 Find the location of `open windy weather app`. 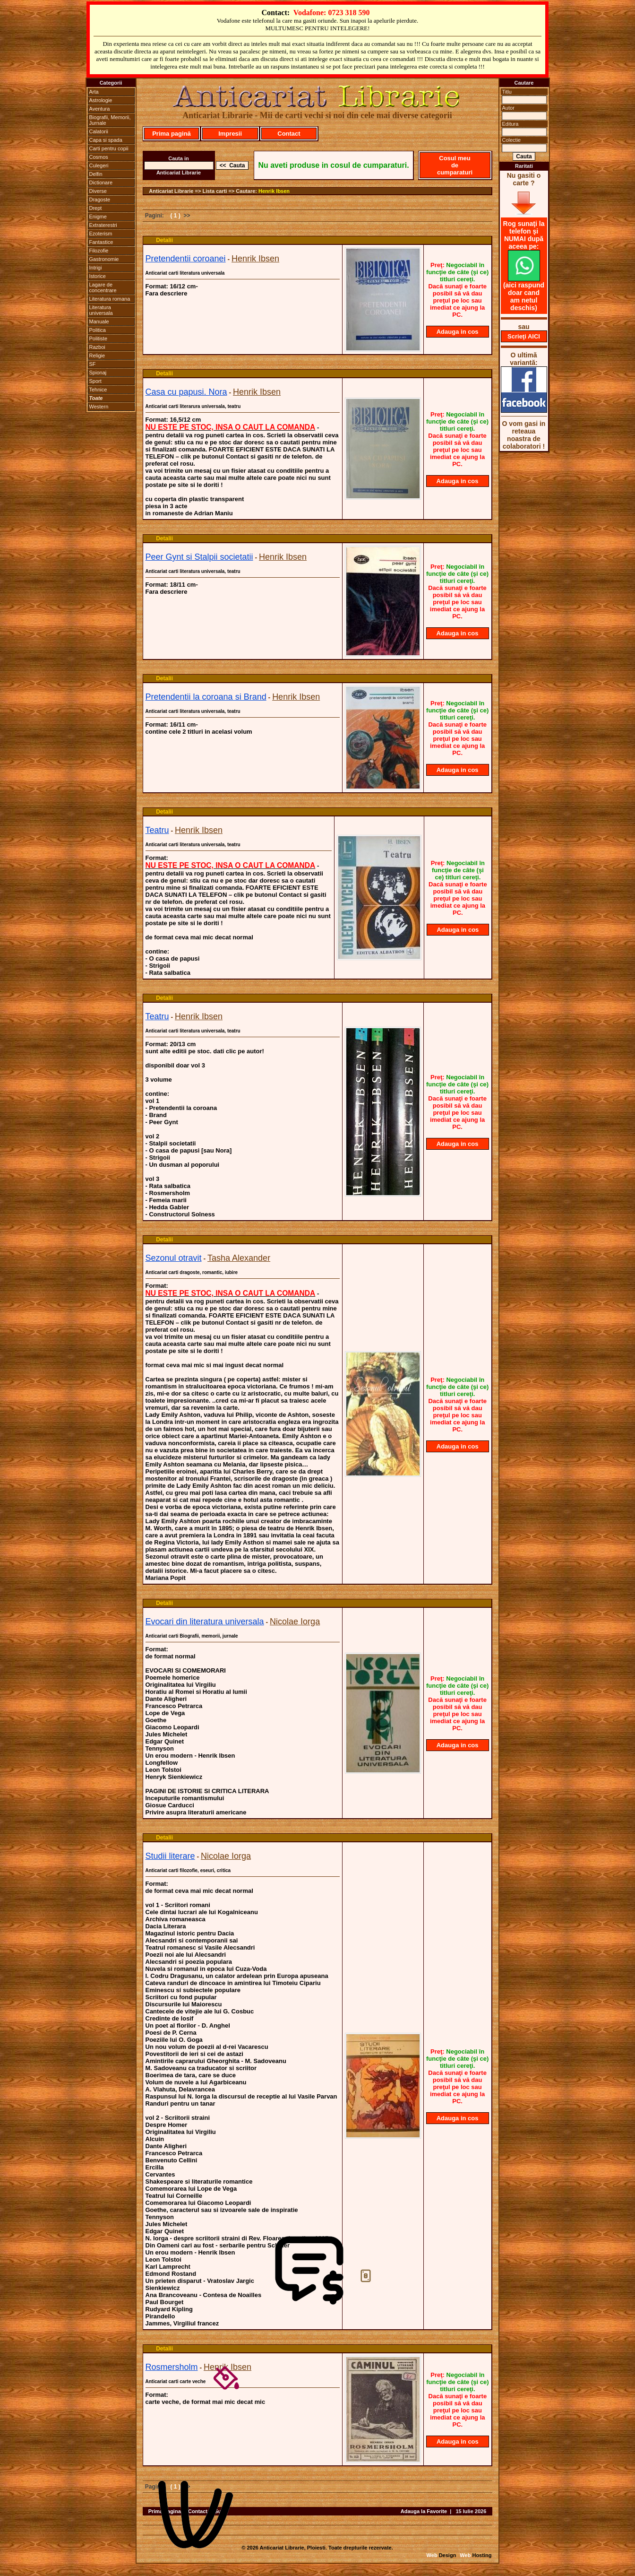

open windy weather app is located at coordinates (196, 2515).